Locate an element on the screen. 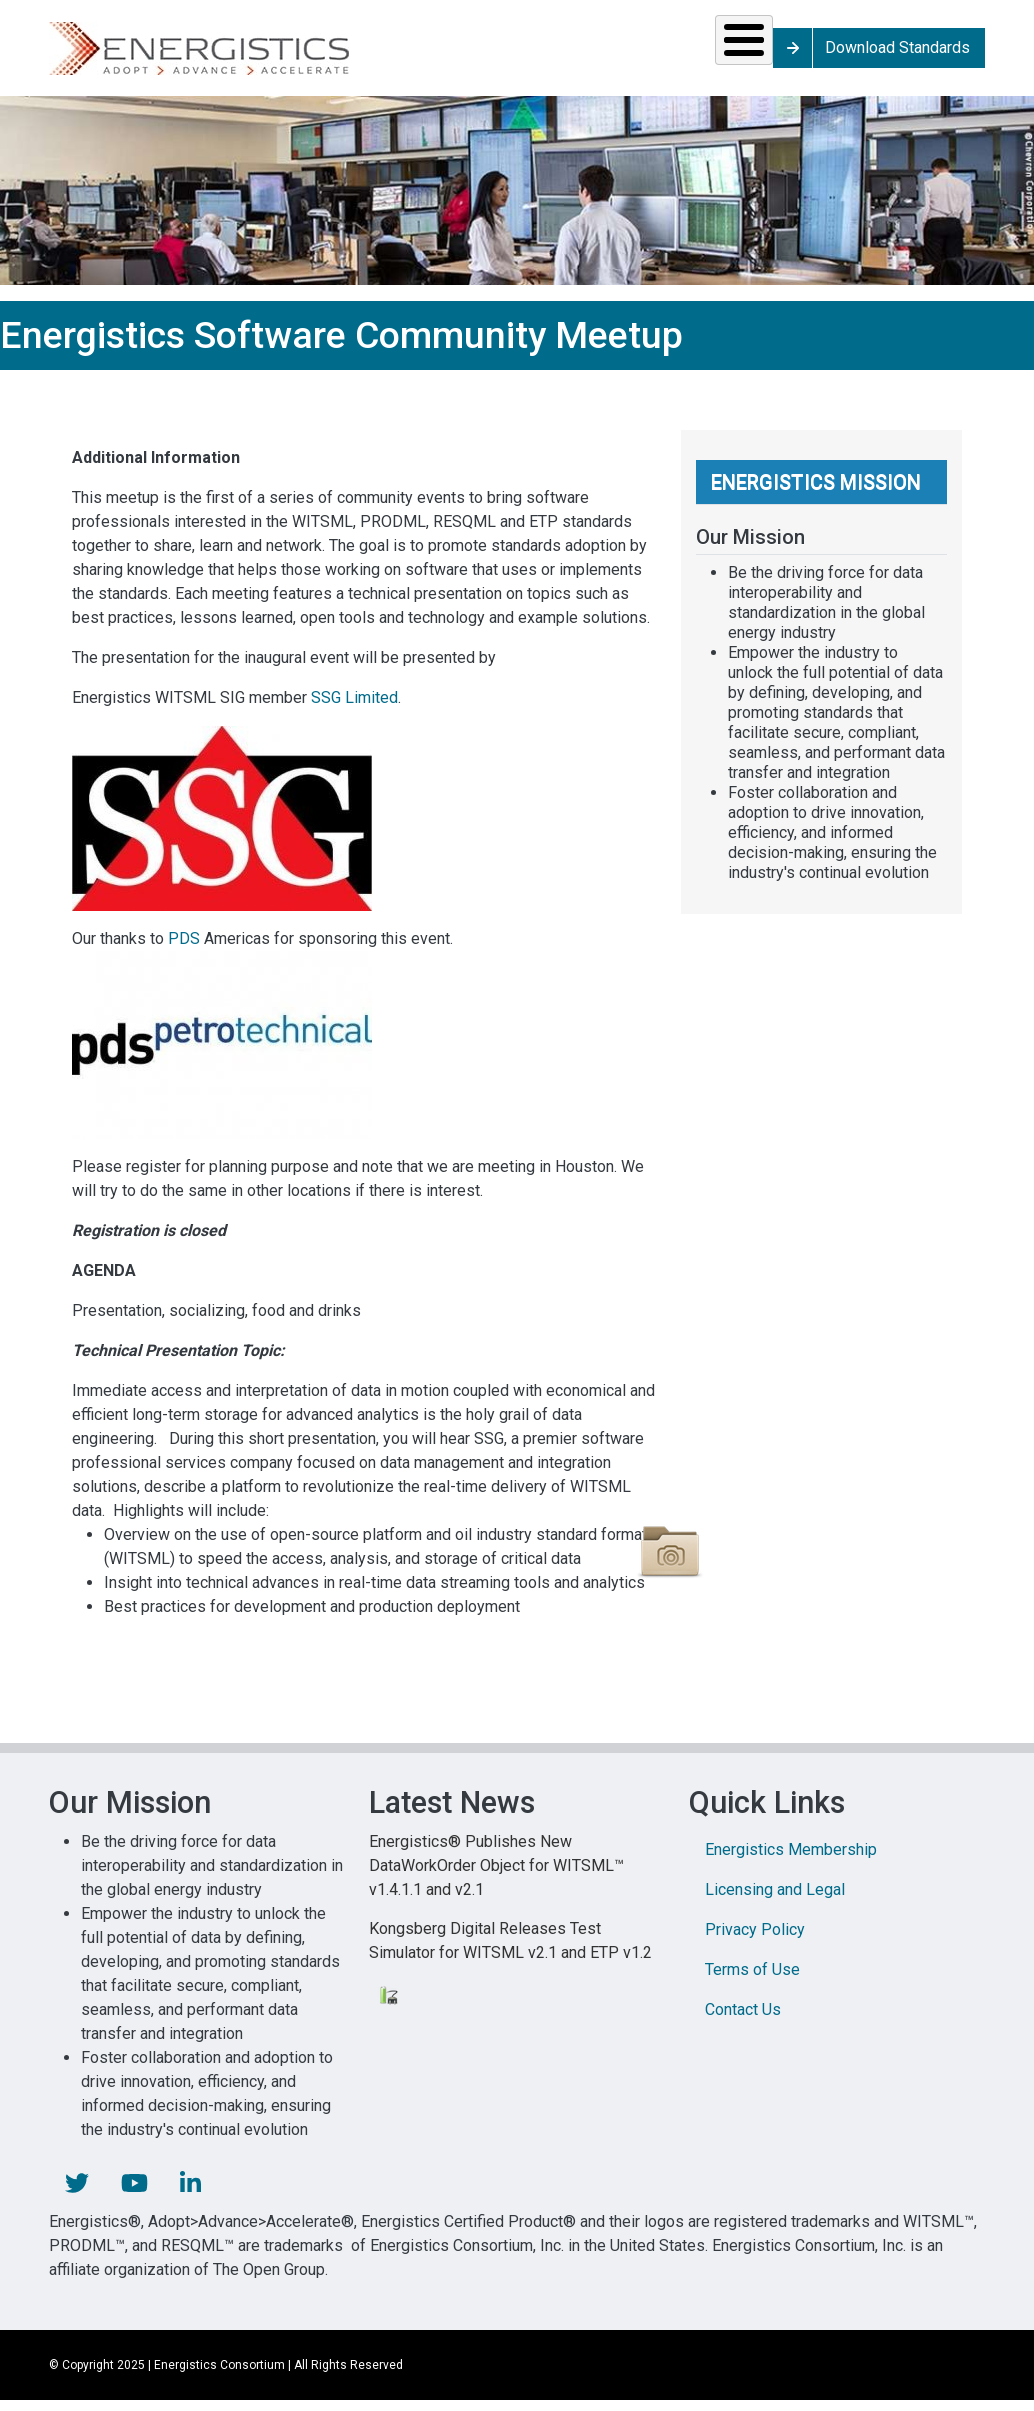 The width and height of the screenshot is (1034, 2411). battery fully charged and connected to power is located at coordinates (388, 1995).